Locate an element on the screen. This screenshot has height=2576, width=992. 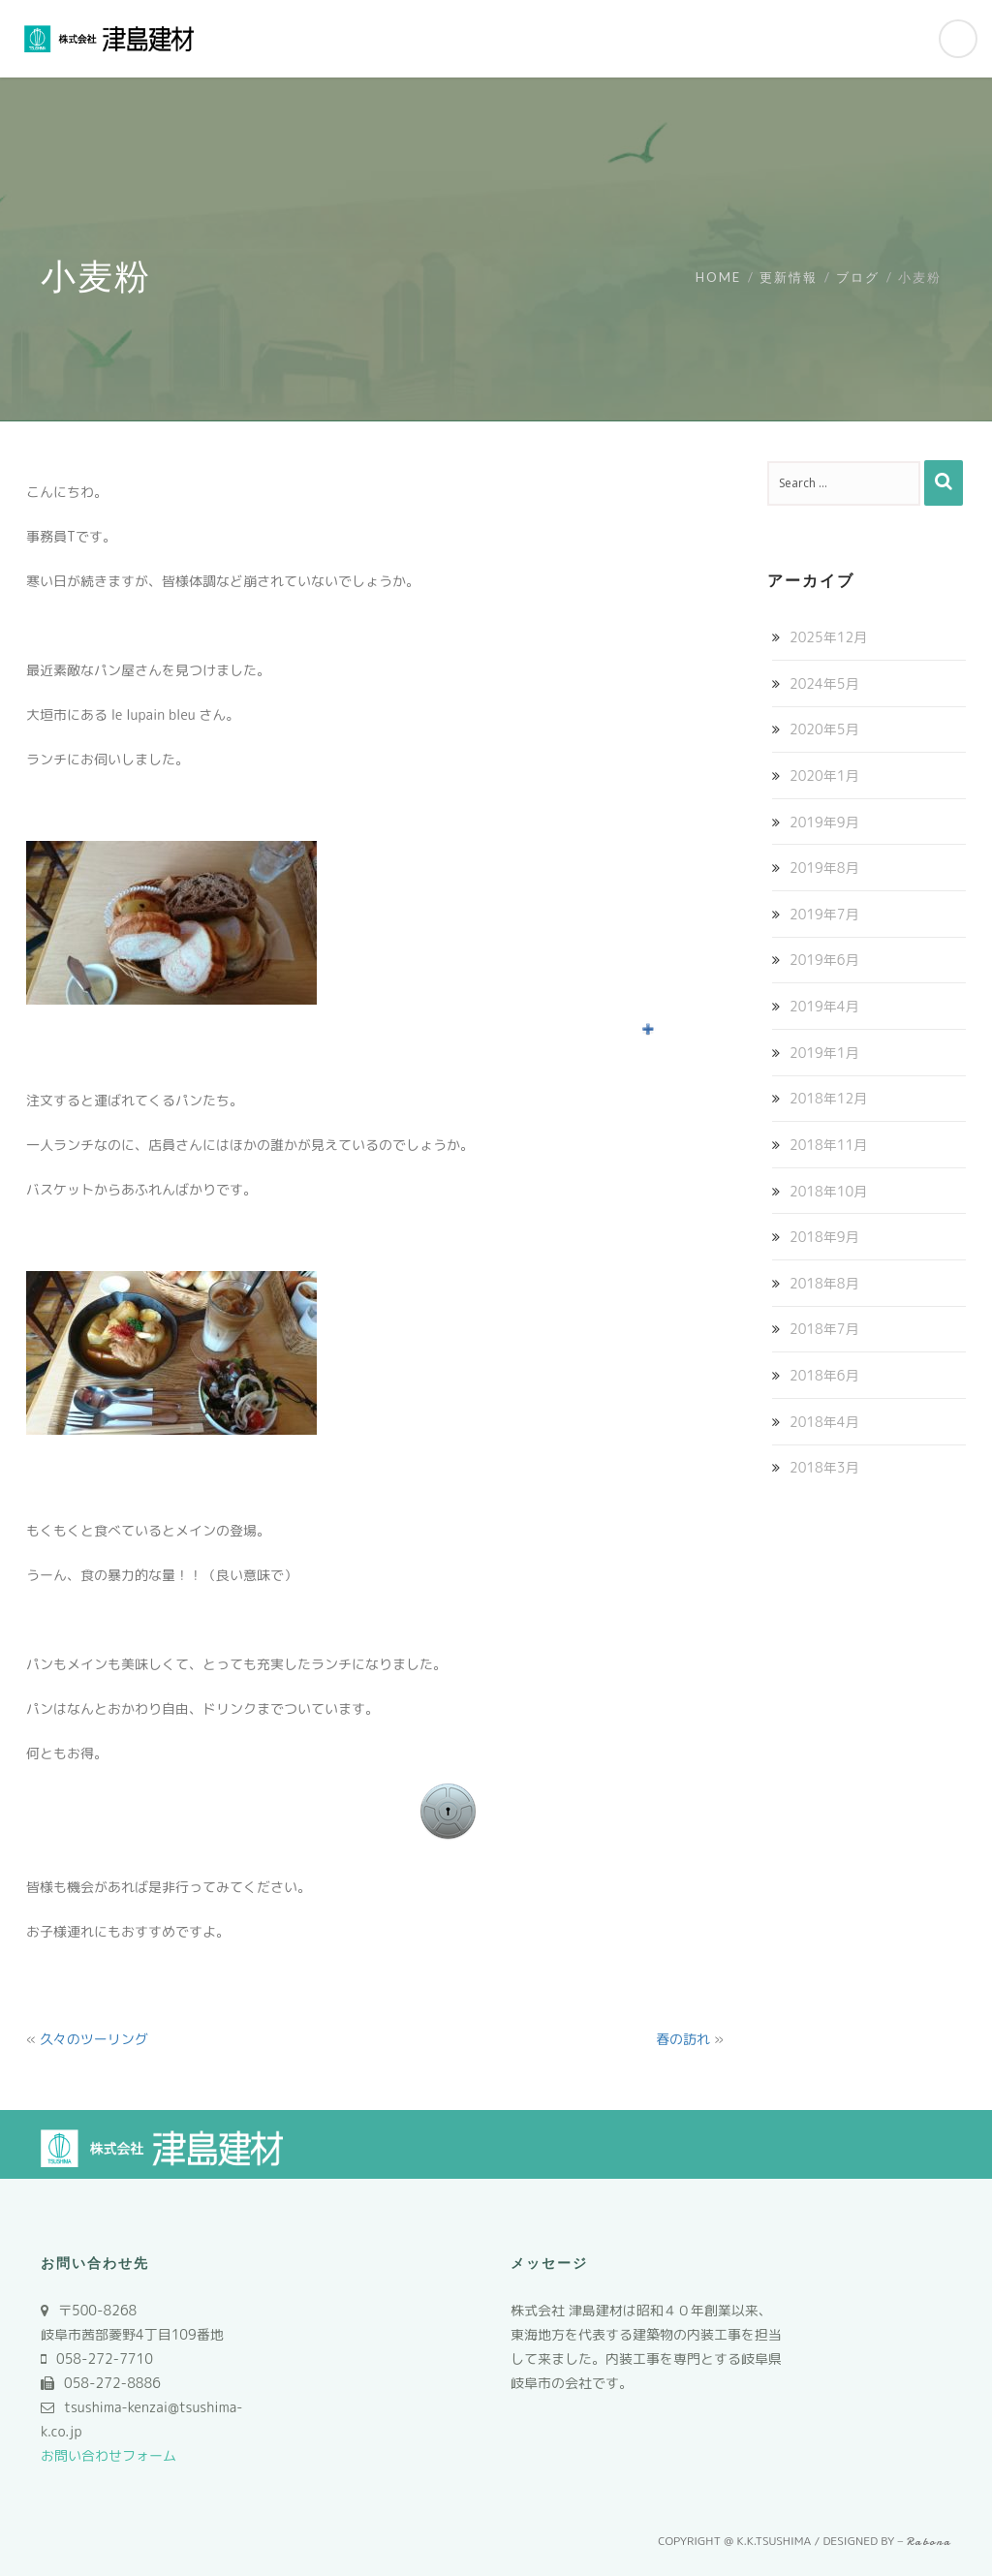
access archived camera footage in iMovie is located at coordinates (448, 1811).